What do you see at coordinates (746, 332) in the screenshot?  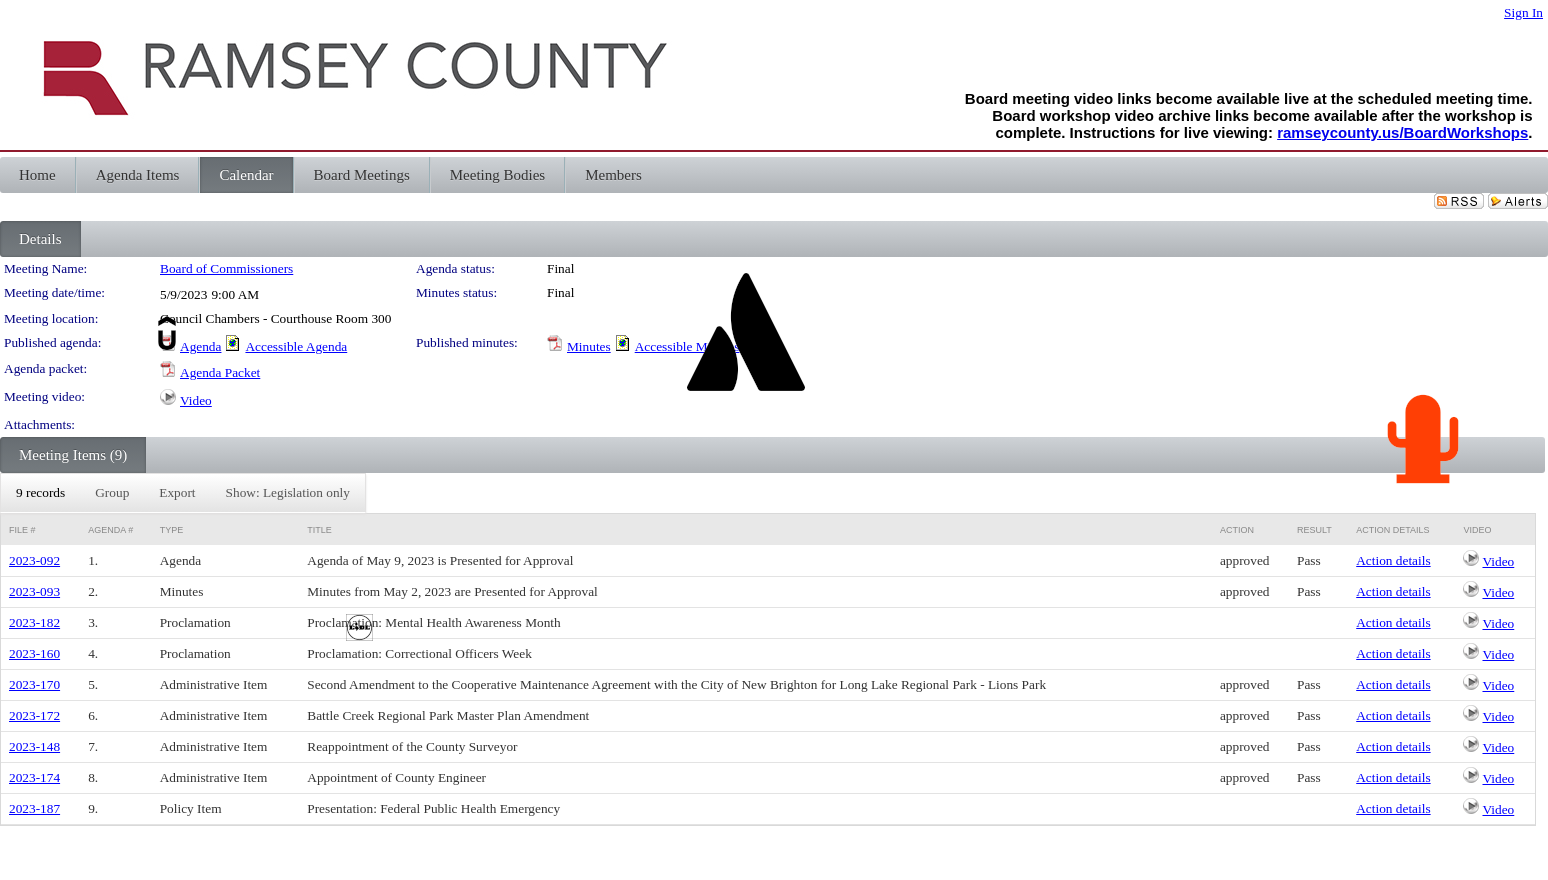 I see `atlassian company logo` at bounding box center [746, 332].